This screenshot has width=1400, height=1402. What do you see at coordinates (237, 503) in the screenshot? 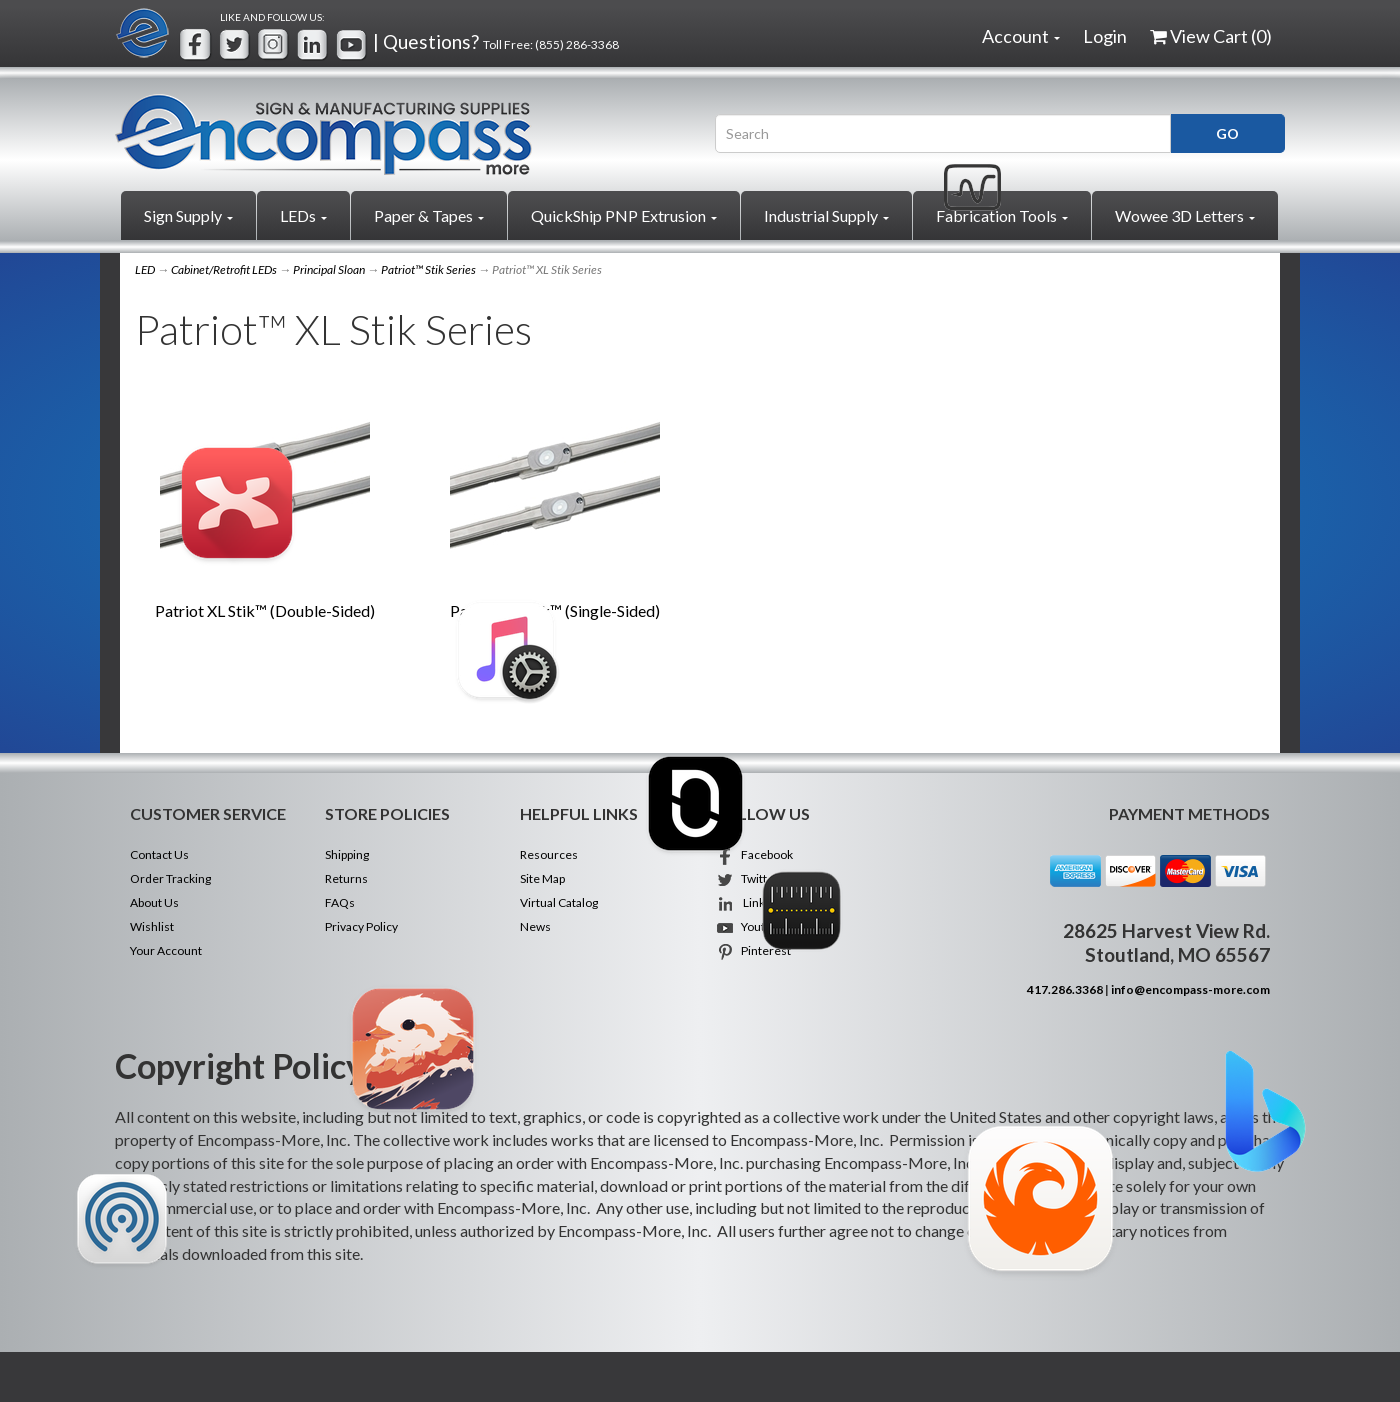
I see `open xmind mind mapping application` at bounding box center [237, 503].